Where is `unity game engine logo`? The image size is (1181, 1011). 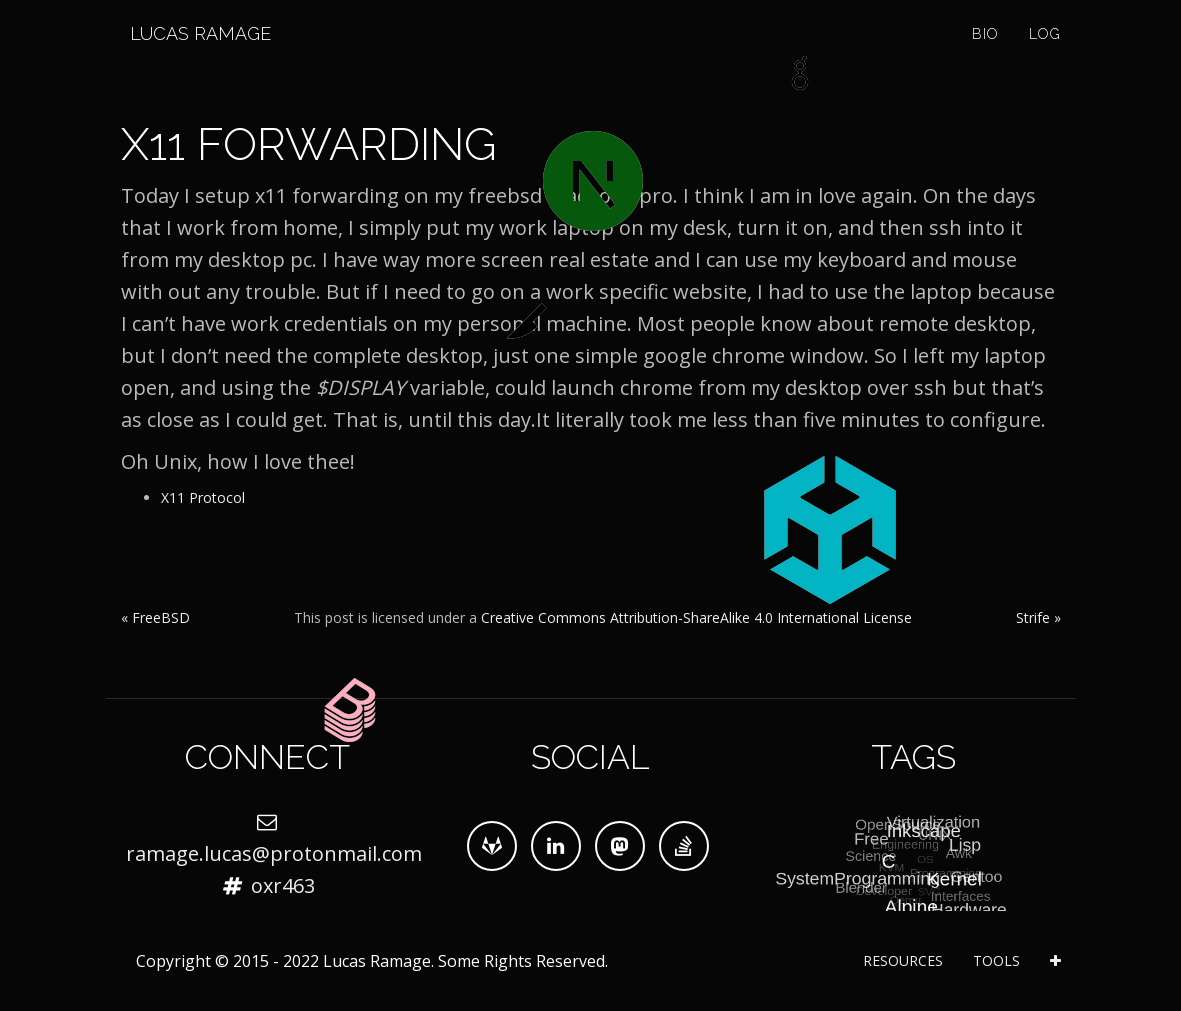 unity game engine logo is located at coordinates (830, 530).